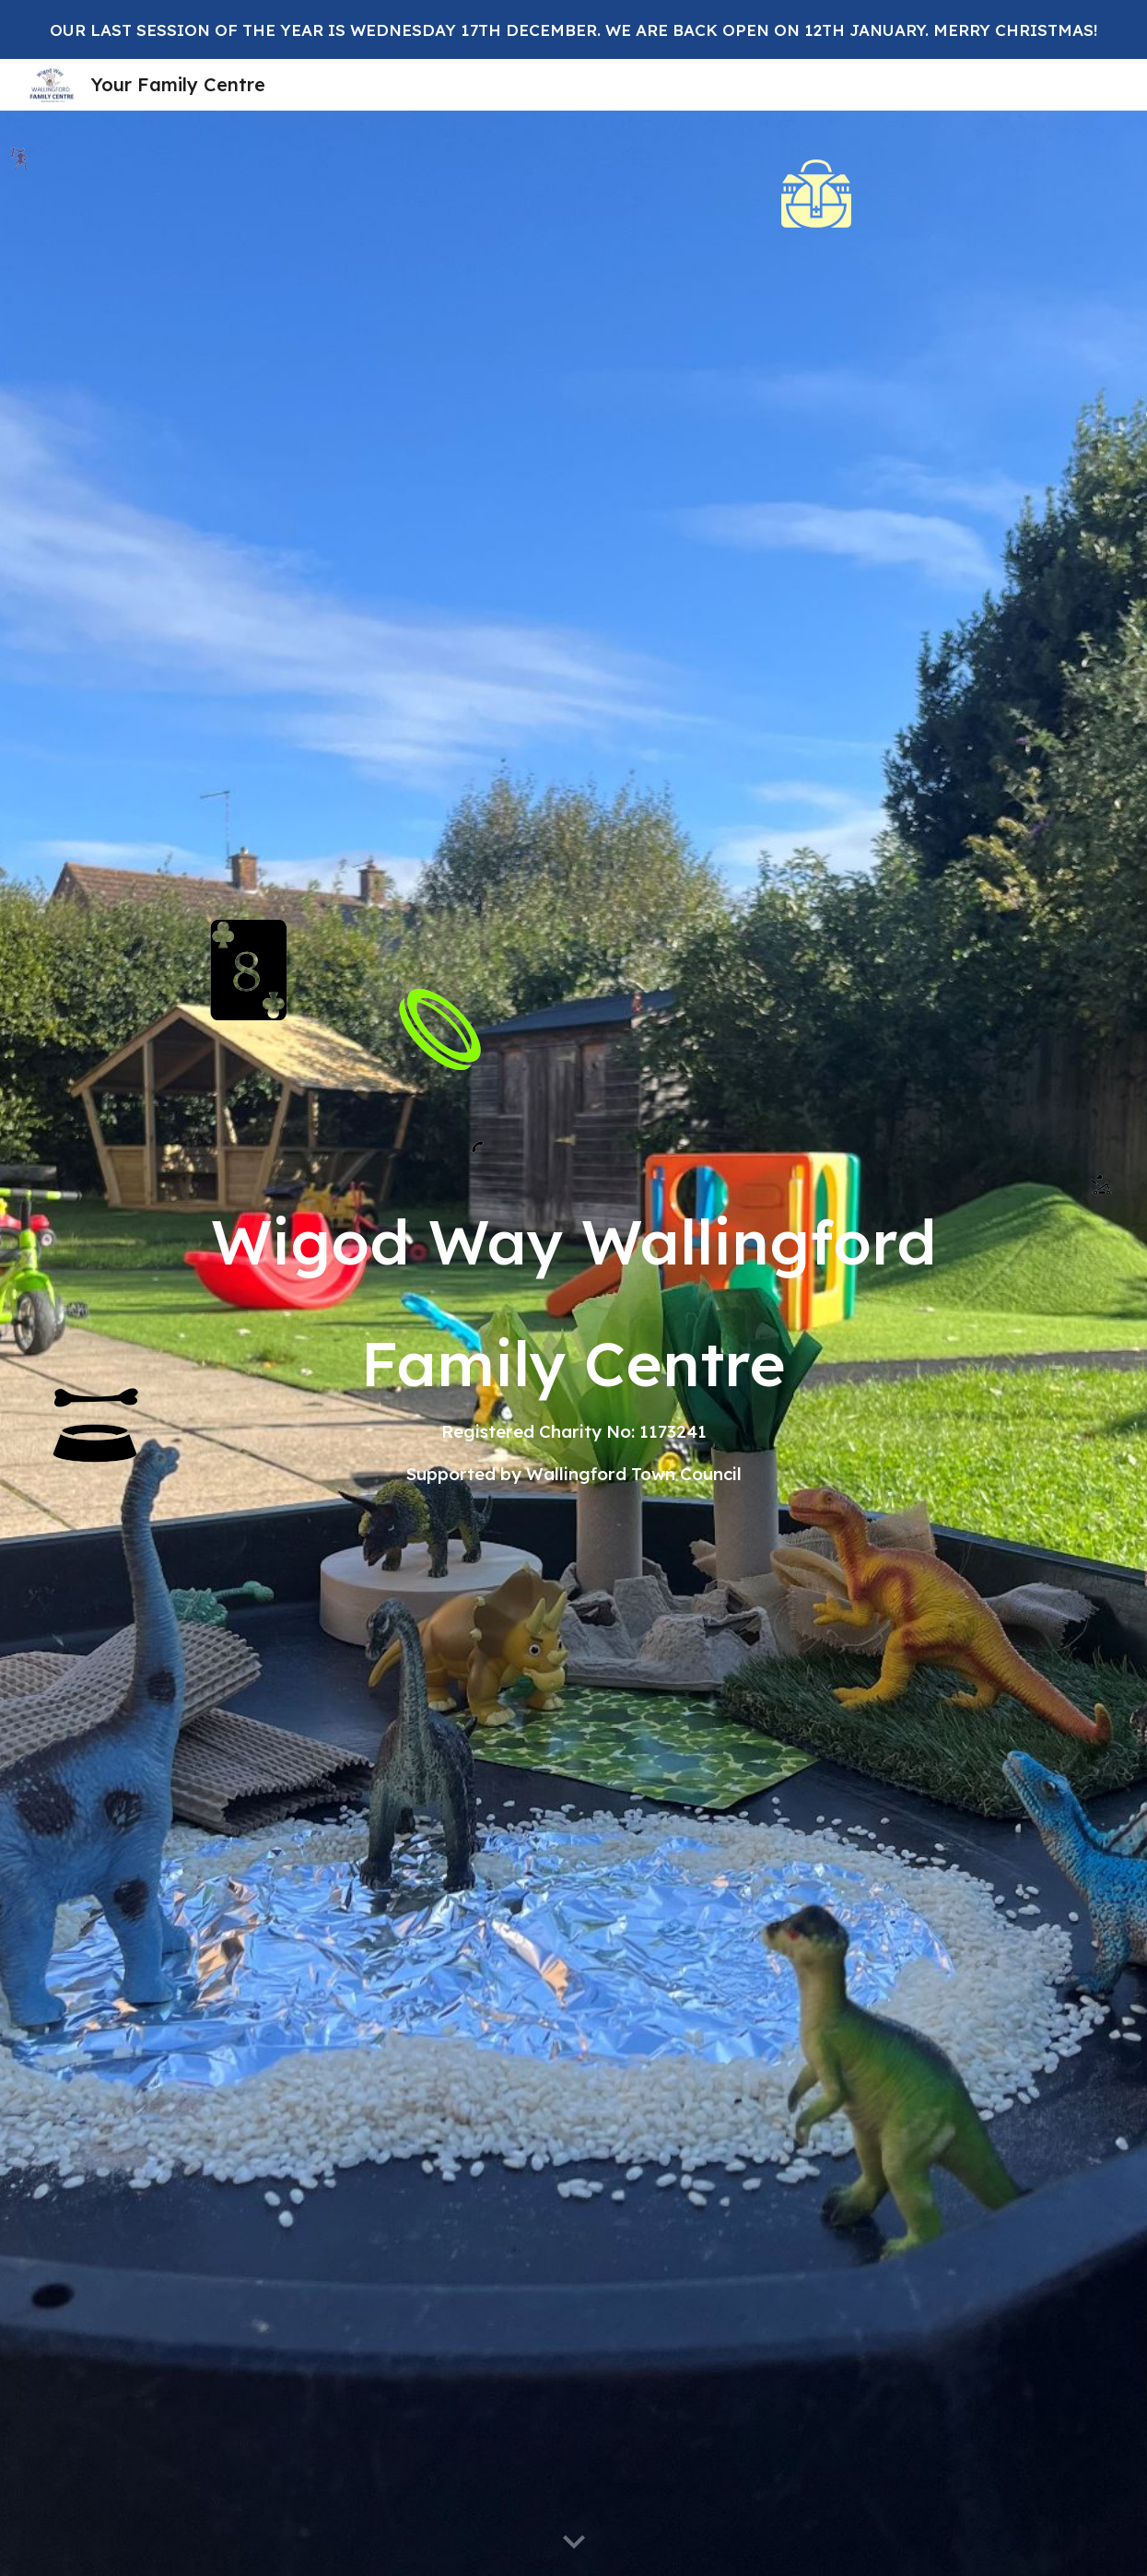 The height and width of the screenshot is (2576, 1147). Describe the element at coordinates (816, 194) in the screenshot. I see `access disc golf equipment or bag inventory` at that location.